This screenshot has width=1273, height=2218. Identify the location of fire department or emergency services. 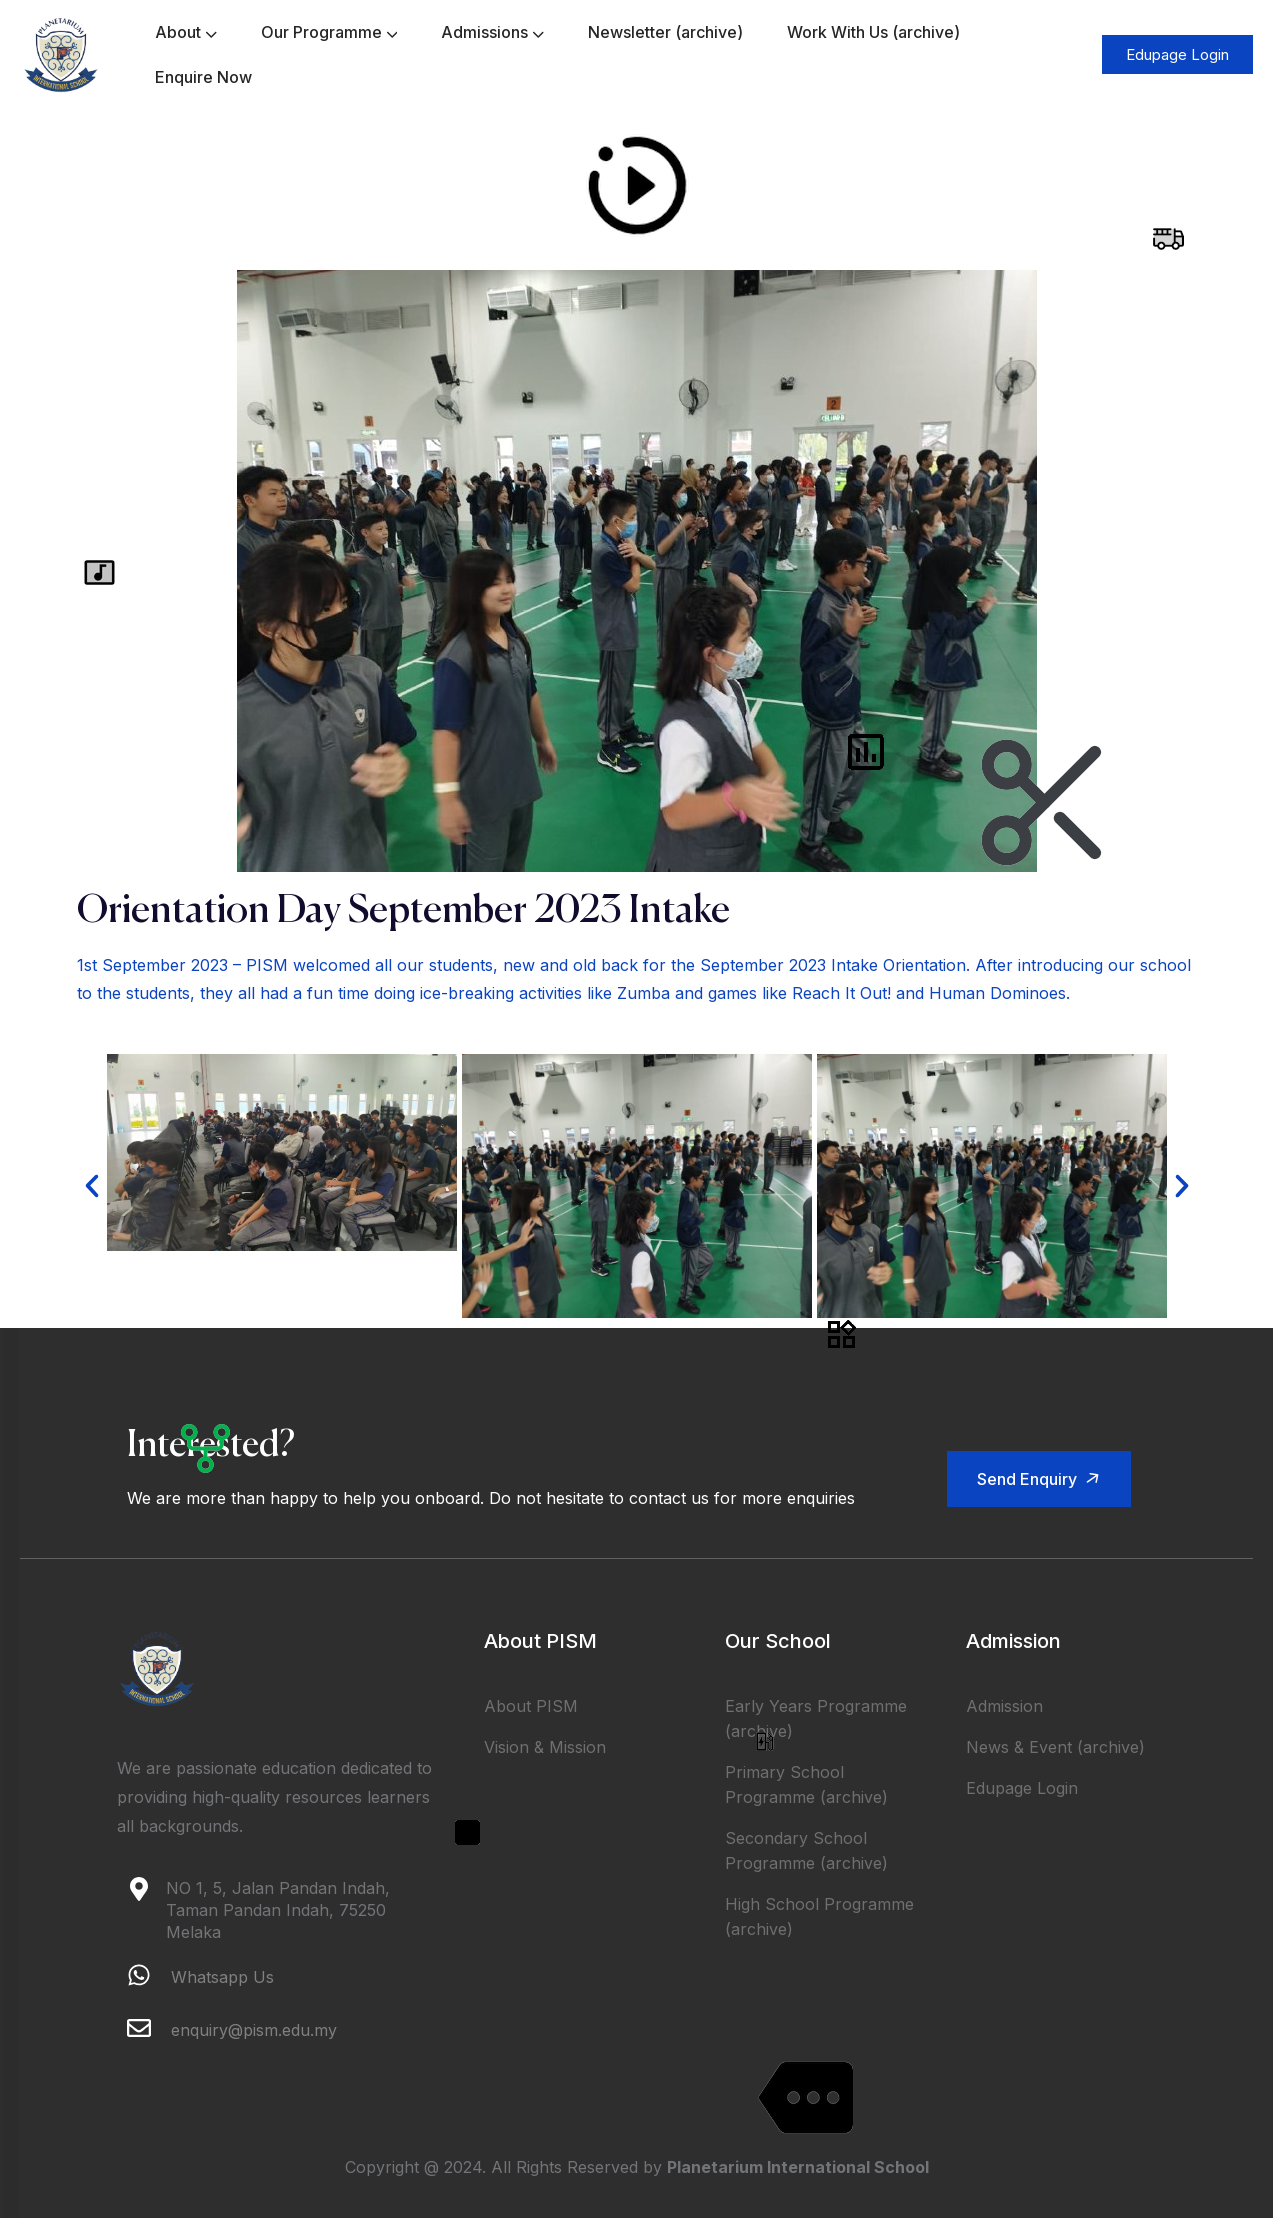
(1167, 237).